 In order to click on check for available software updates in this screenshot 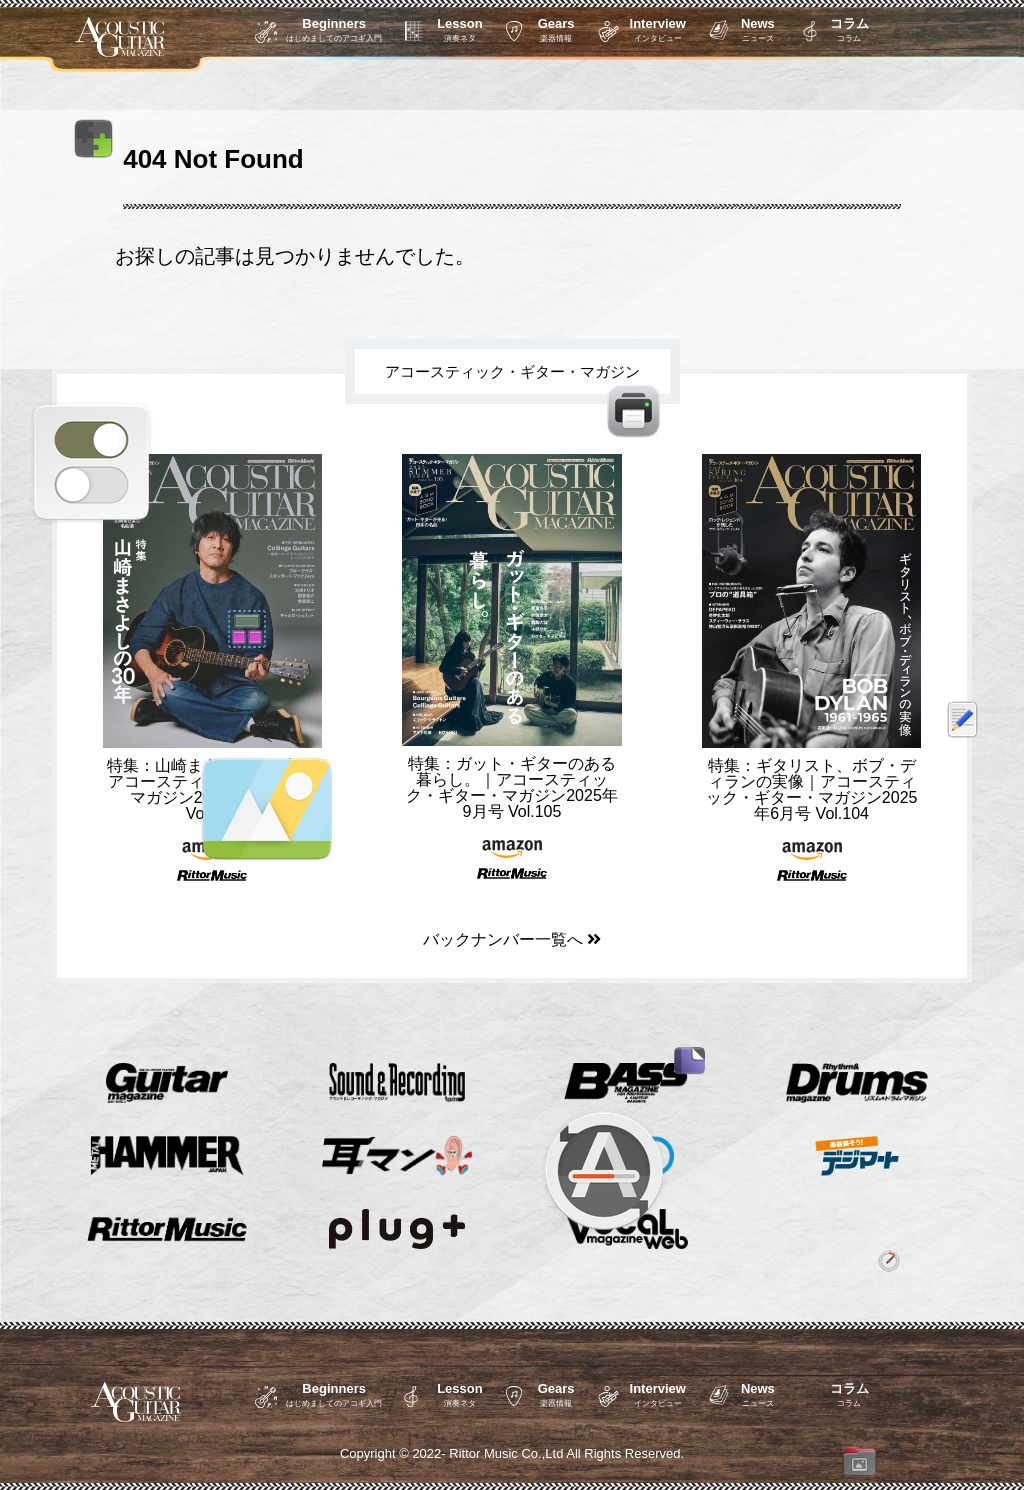, I will do `click(604, 1171)`.